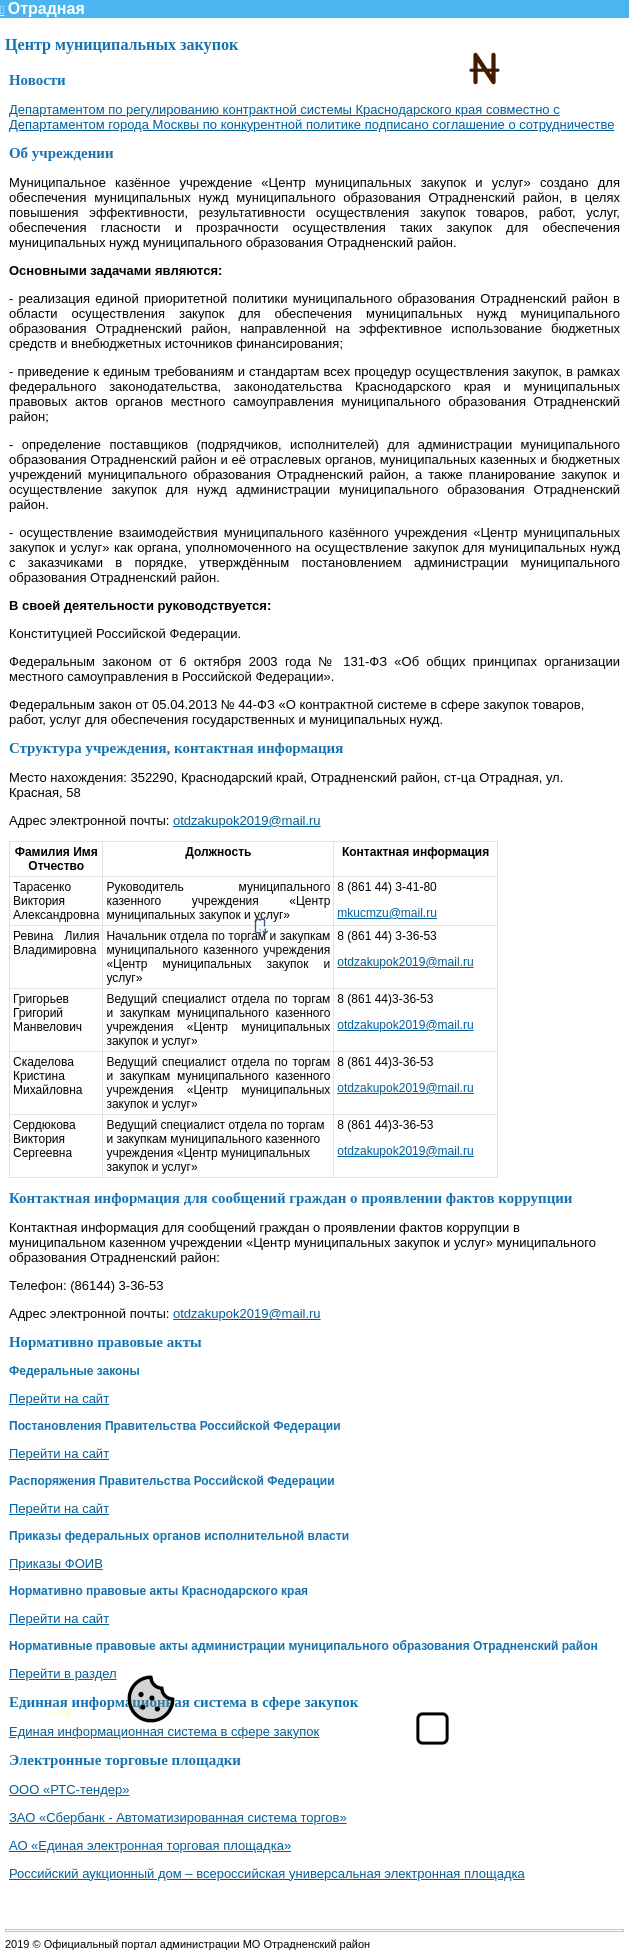 This screenshot has height=1955, width=629. I want to click on indicates tumble dry setting for laundry, so click(432, 1728).